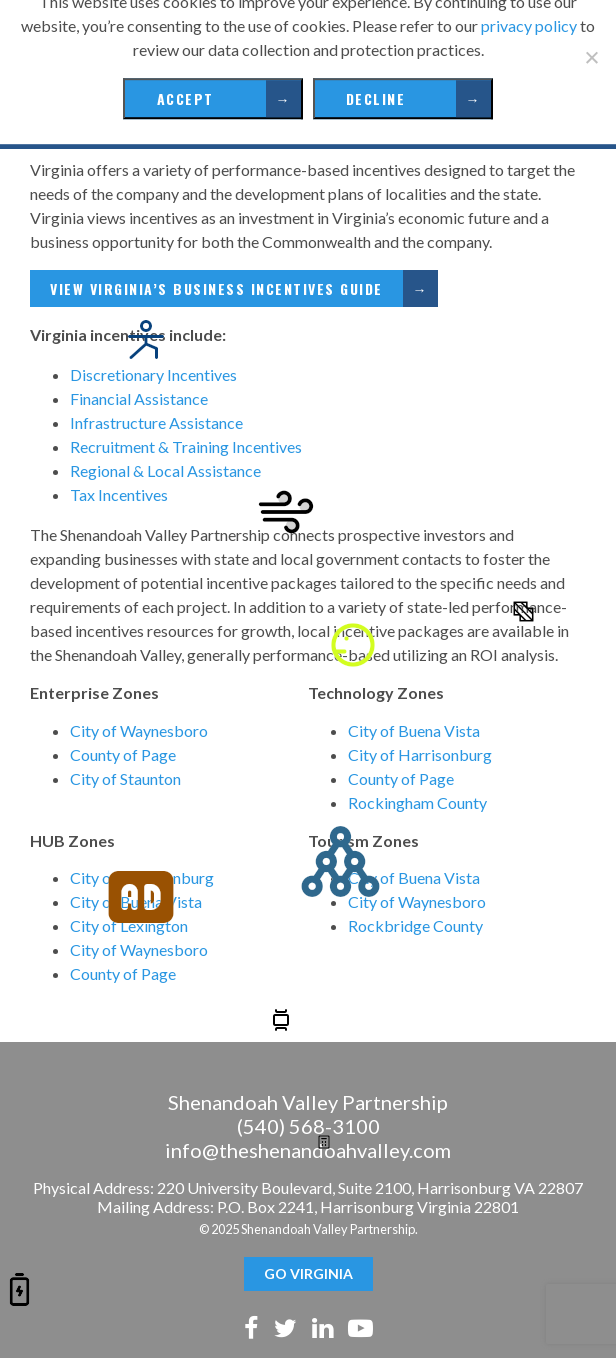  Describe the element at coordinates (281, 1020) in the screenshot. I see `scroll through a vertical carousel` at that location.